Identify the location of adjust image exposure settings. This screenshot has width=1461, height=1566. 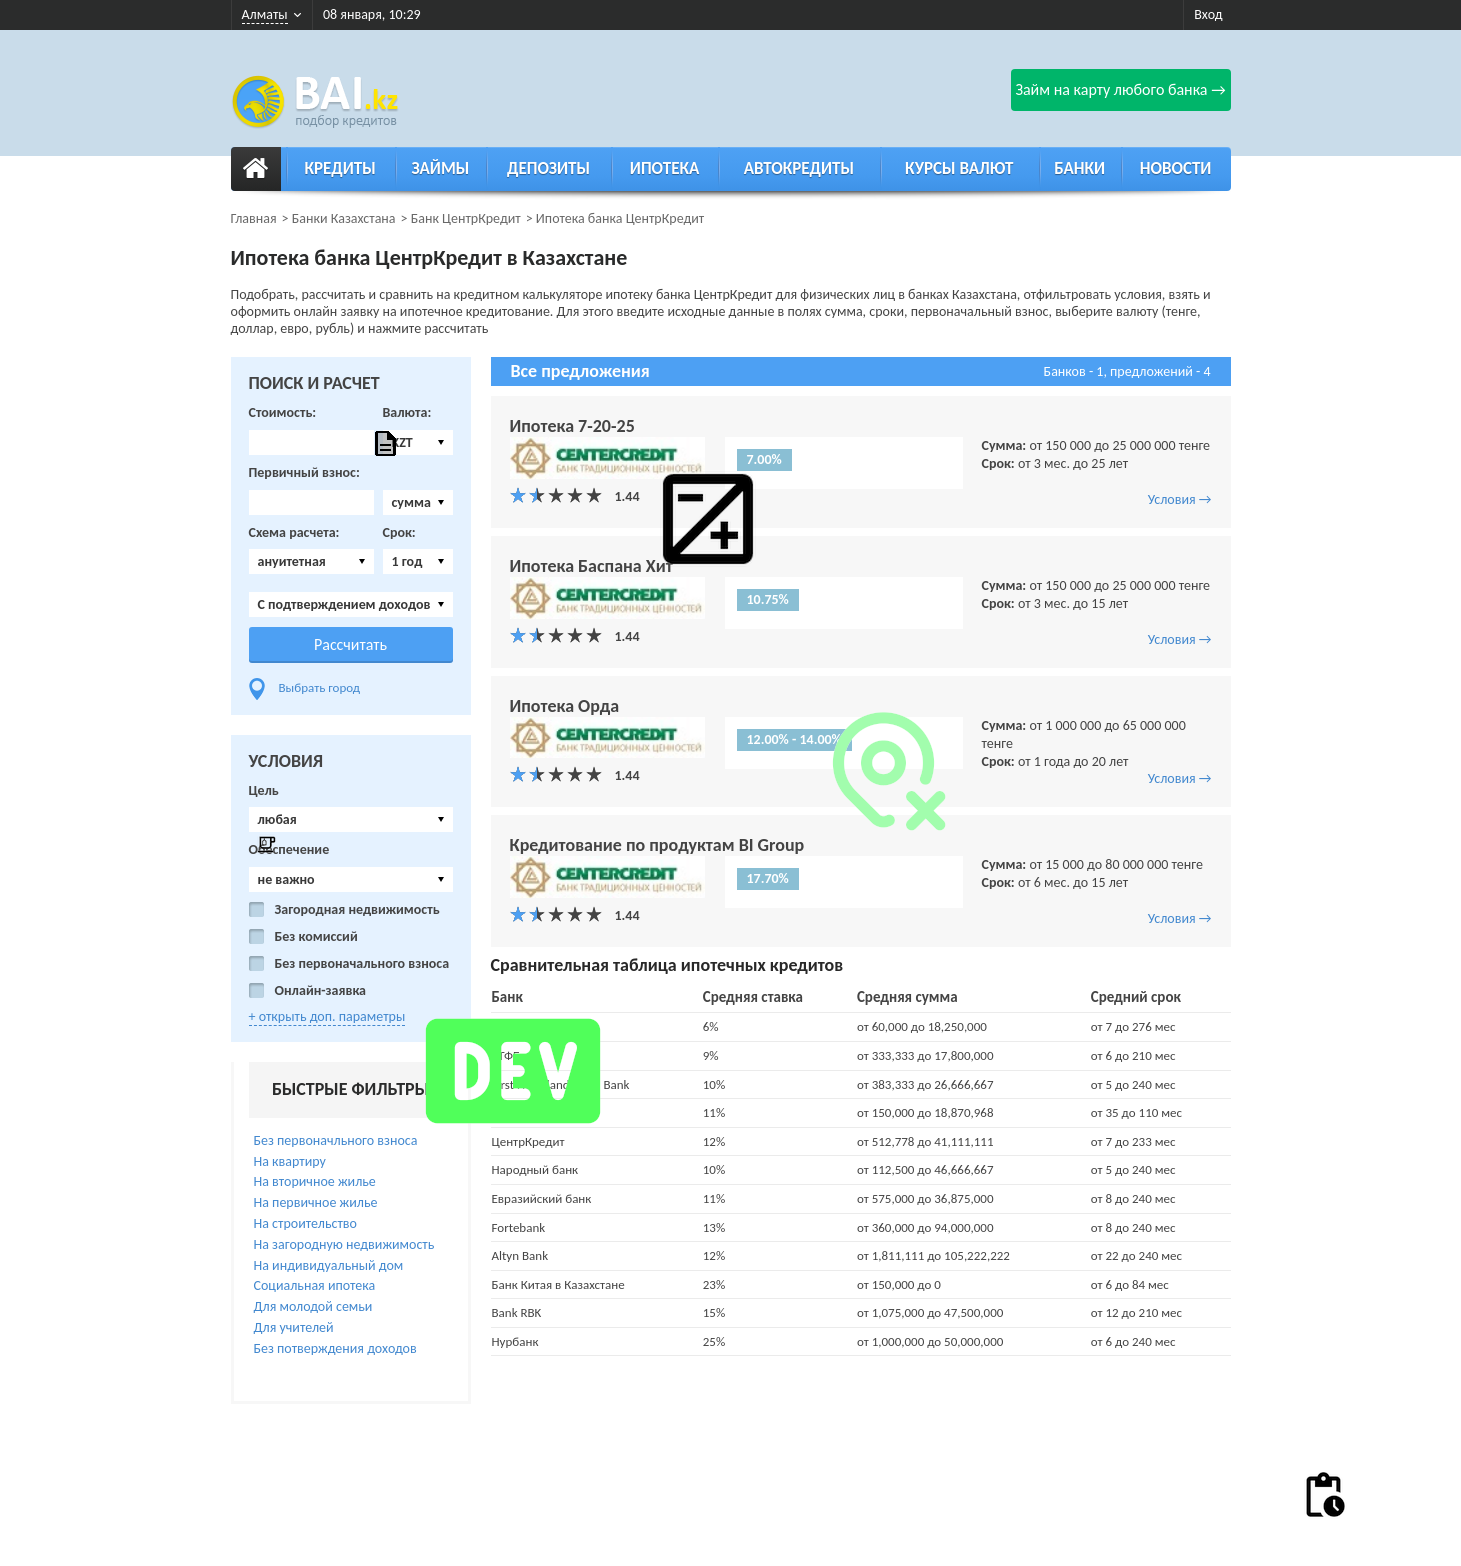
(708, 519).